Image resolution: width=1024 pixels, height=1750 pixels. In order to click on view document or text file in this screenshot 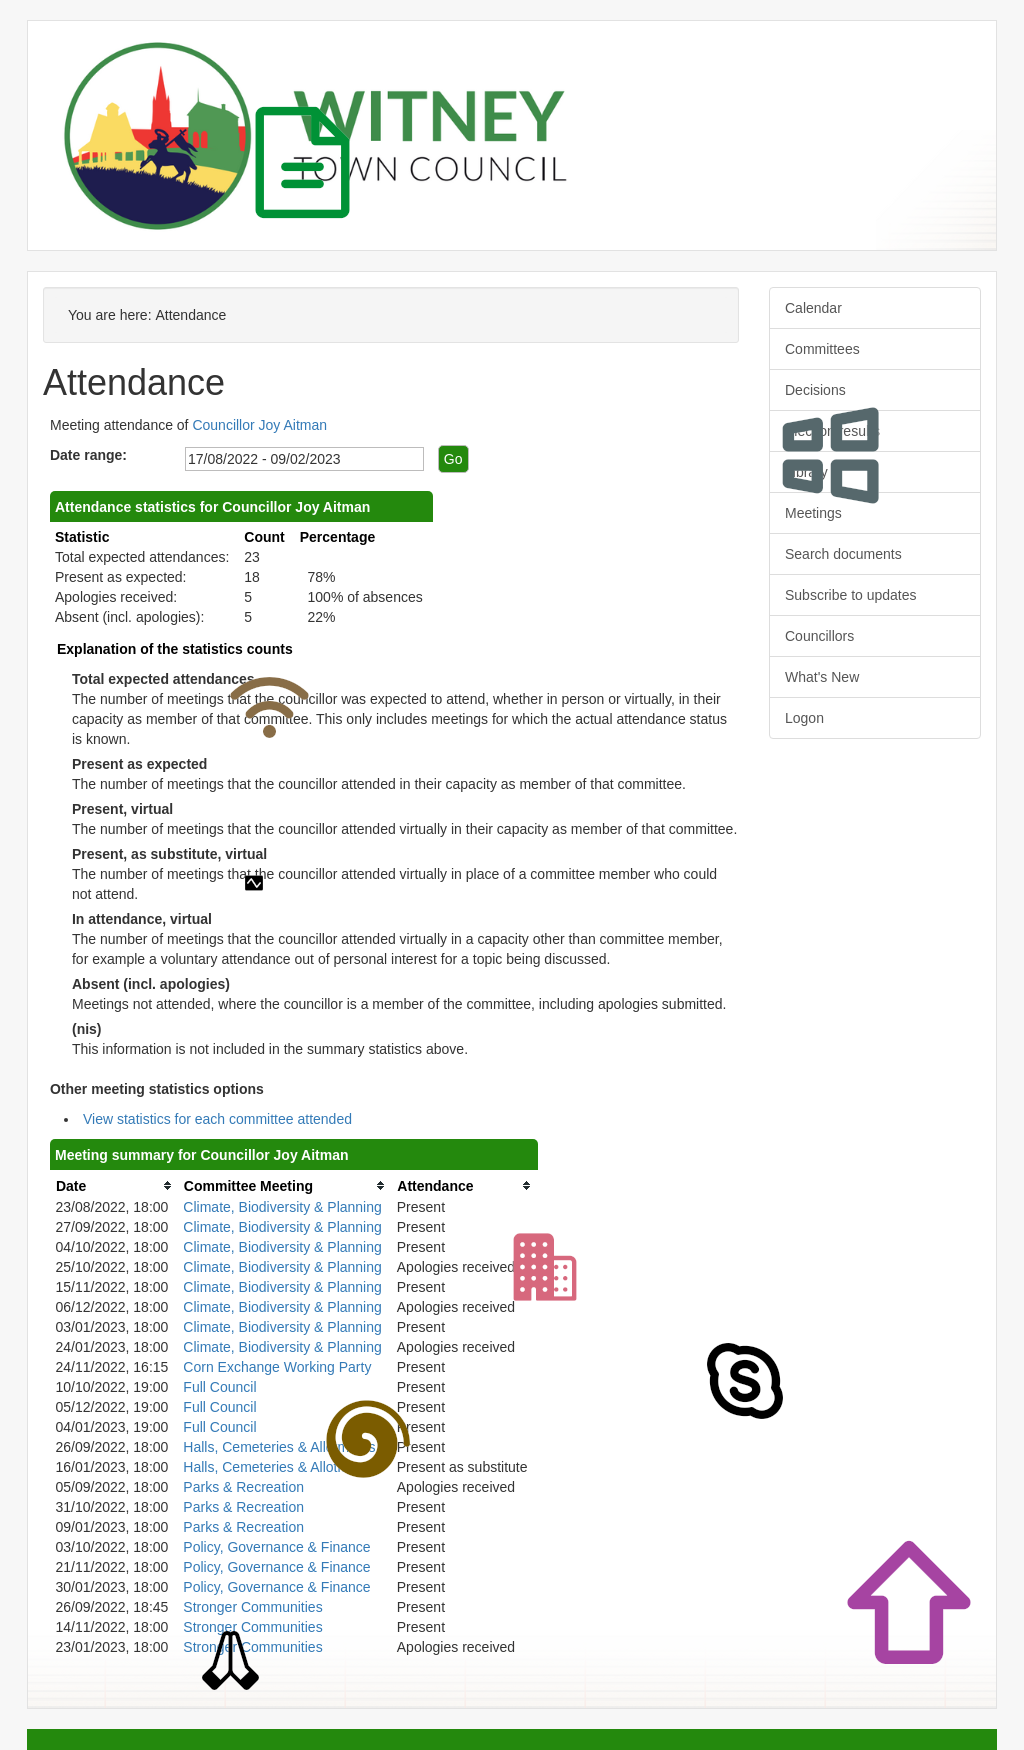, I will do `click(302, 162)`.